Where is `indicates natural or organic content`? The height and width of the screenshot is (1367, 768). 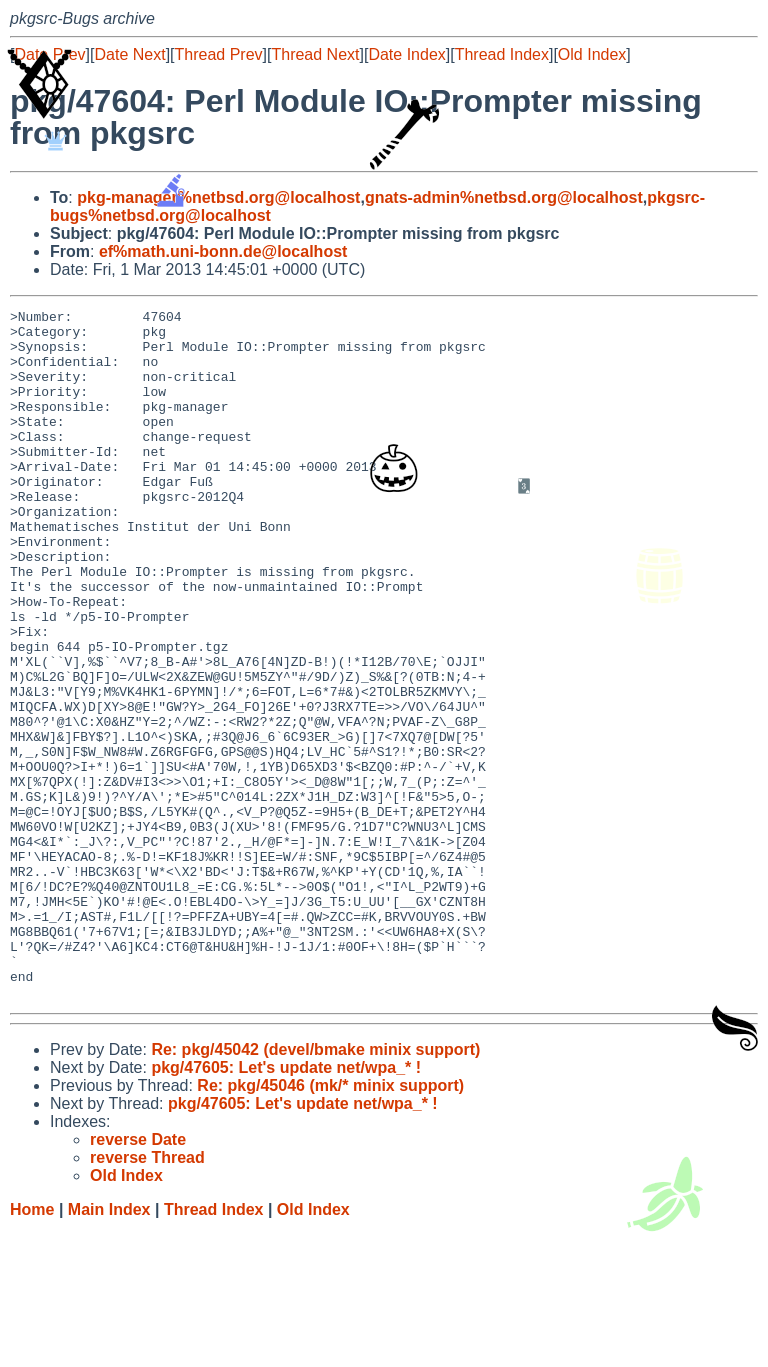 indicates natural or organic content is located at coordinates (735, 1028).